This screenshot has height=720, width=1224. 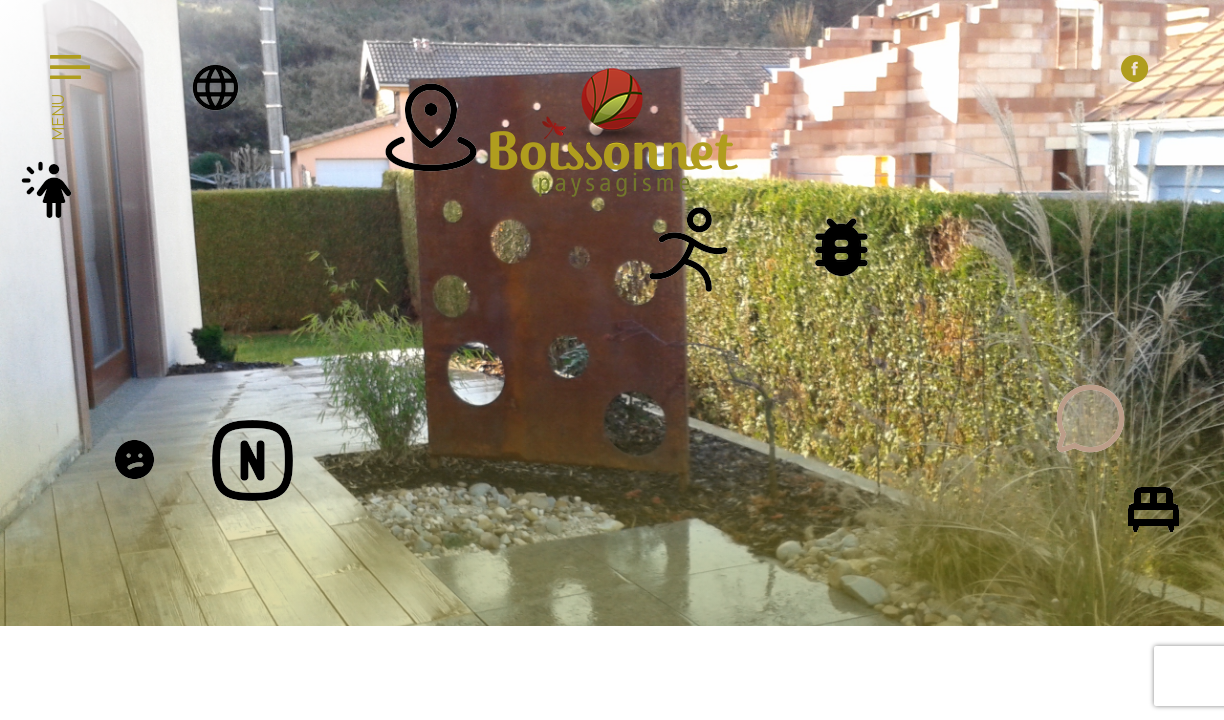 I want to click on indicates an item starting with the letter "n", so click(x=252, y=460).